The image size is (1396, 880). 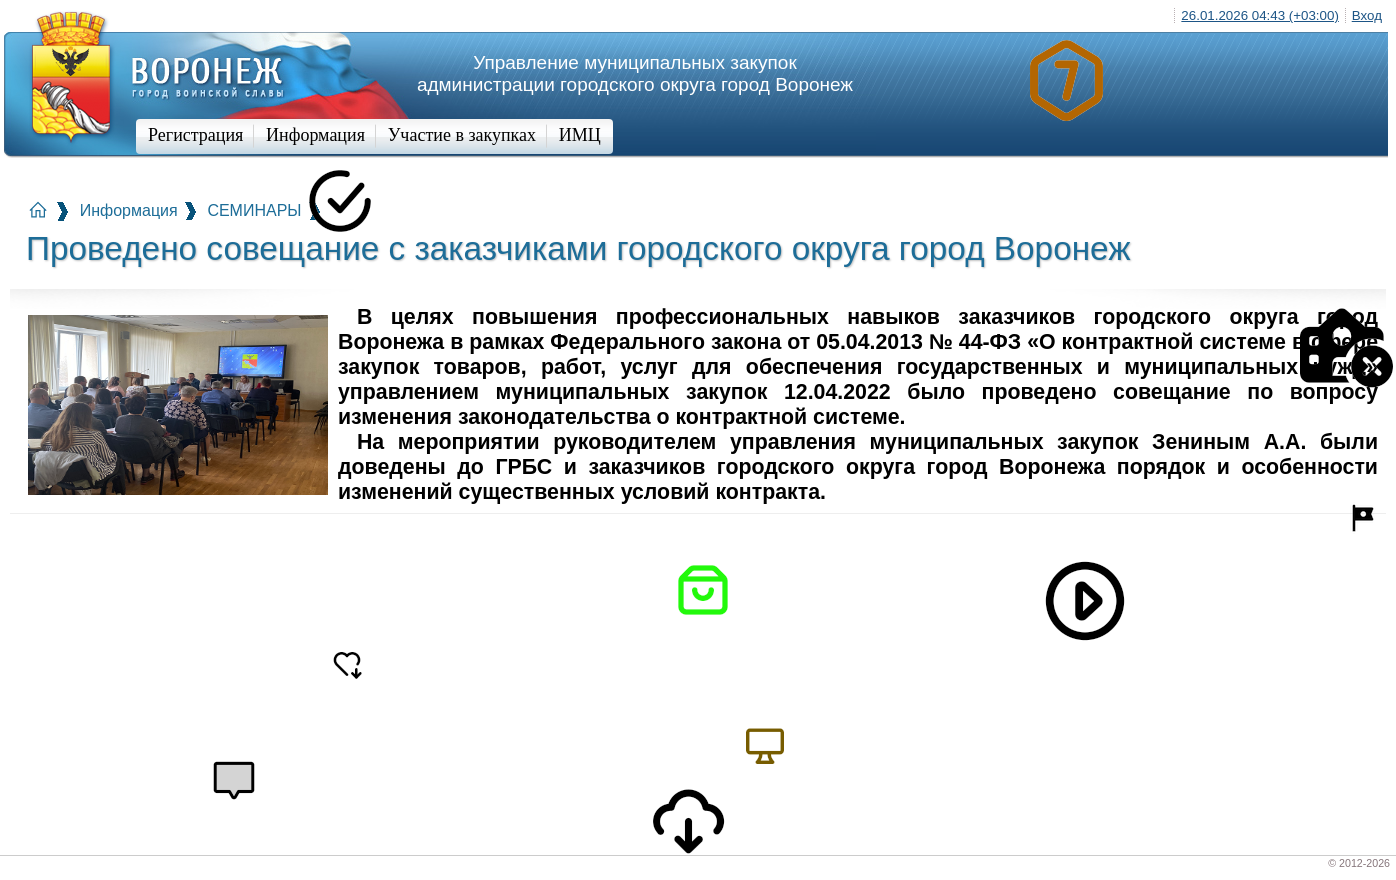 What do you see at coordinates (765, 745) in the screenshot?
I see `view desktop version of site` at bounding box center [765, 745].